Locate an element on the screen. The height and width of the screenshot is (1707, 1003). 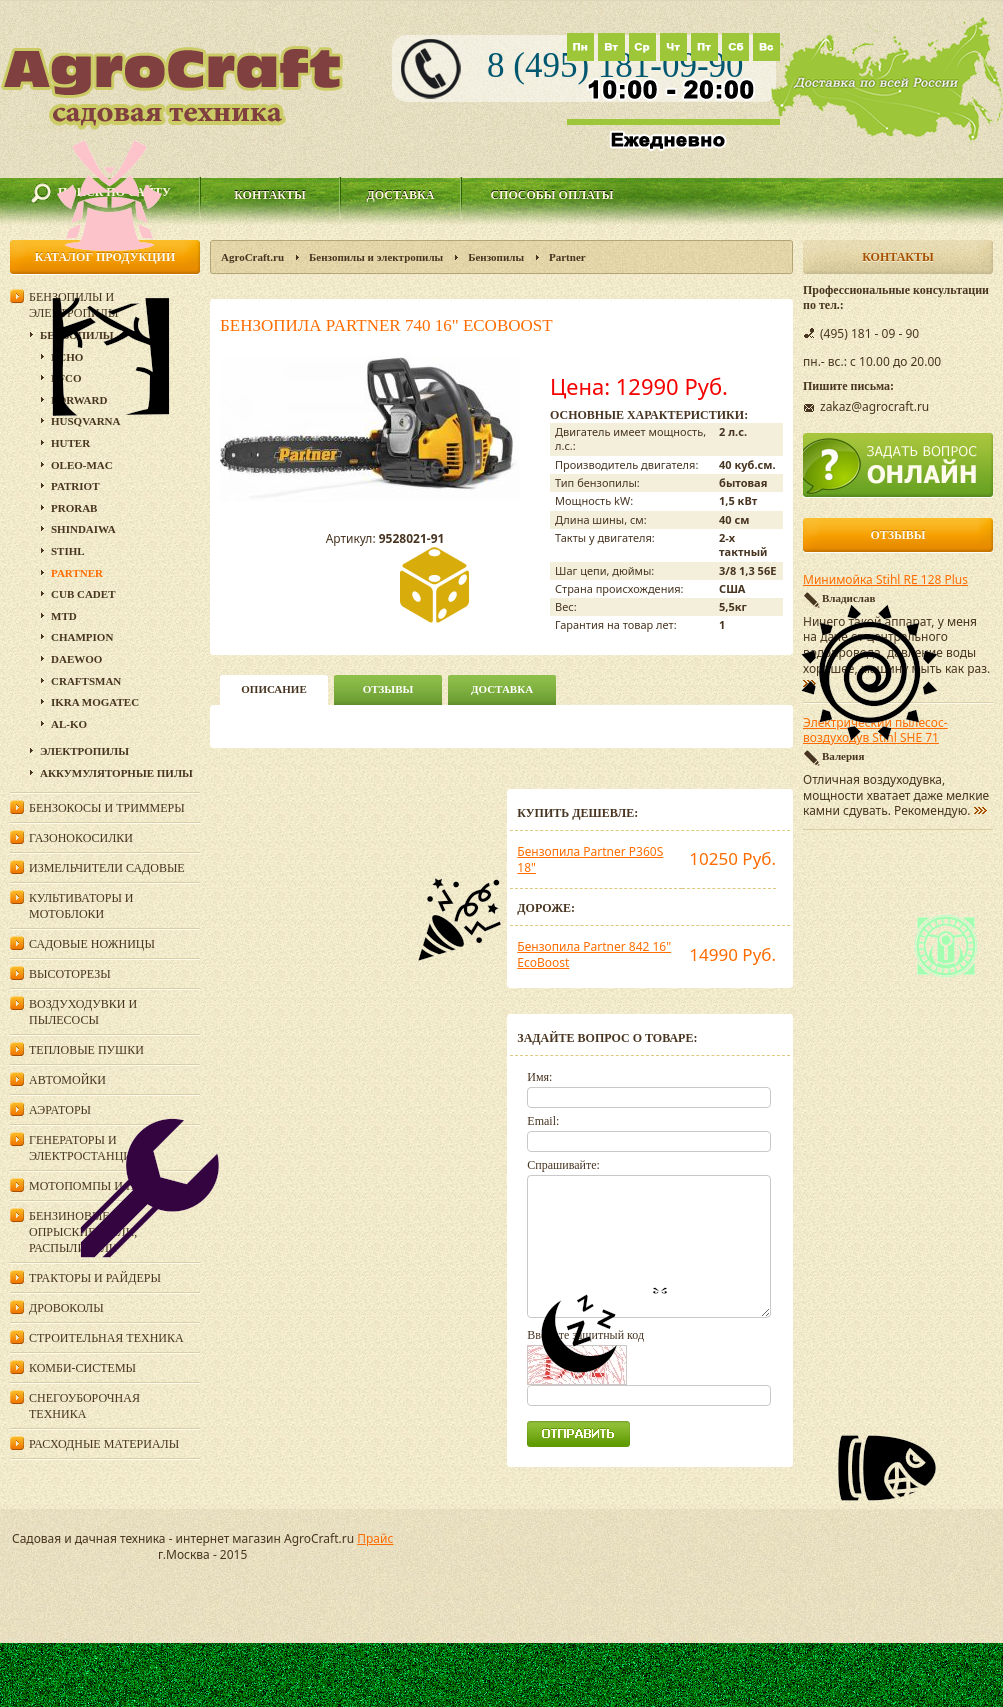
select samurai or warrior character class is located at coordinates (109, 195).